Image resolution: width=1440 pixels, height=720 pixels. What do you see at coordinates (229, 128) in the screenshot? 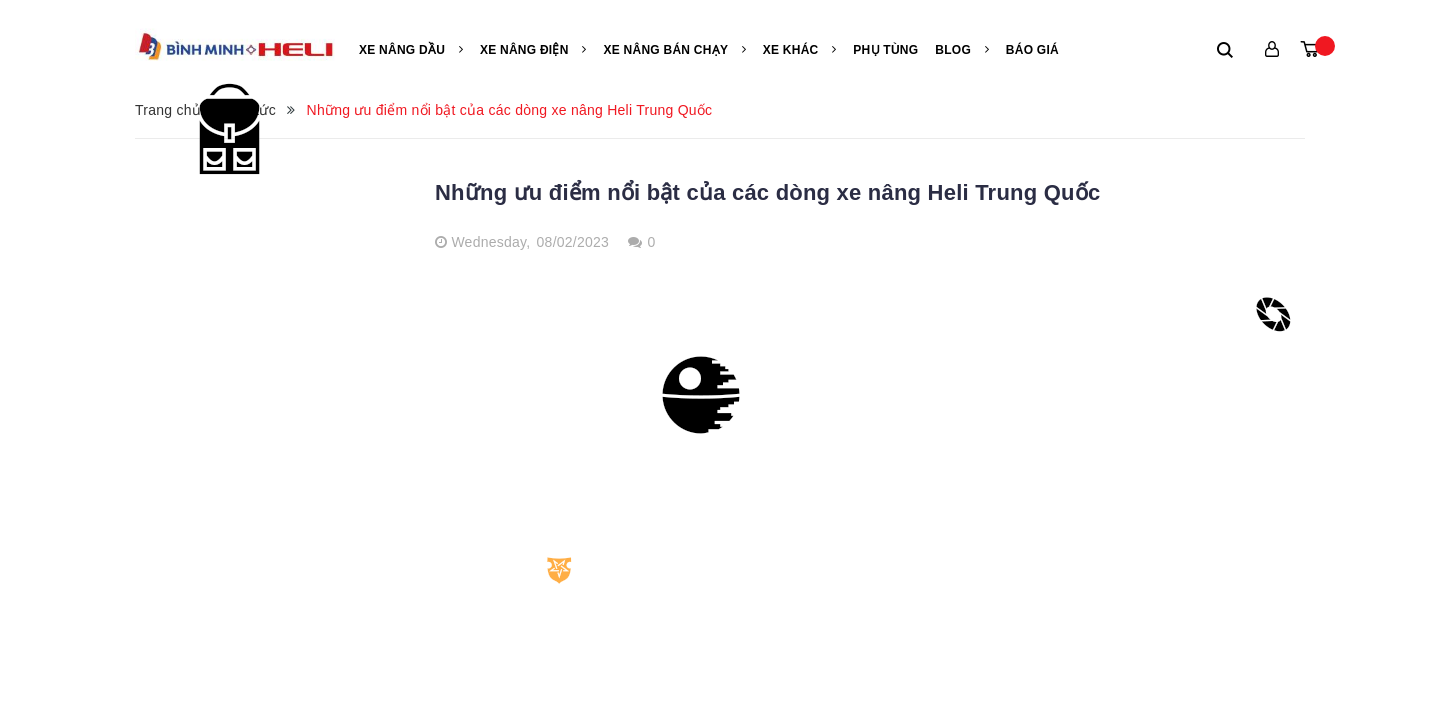
I see `access your inventory or stored items` at bounding box center [229, 128].